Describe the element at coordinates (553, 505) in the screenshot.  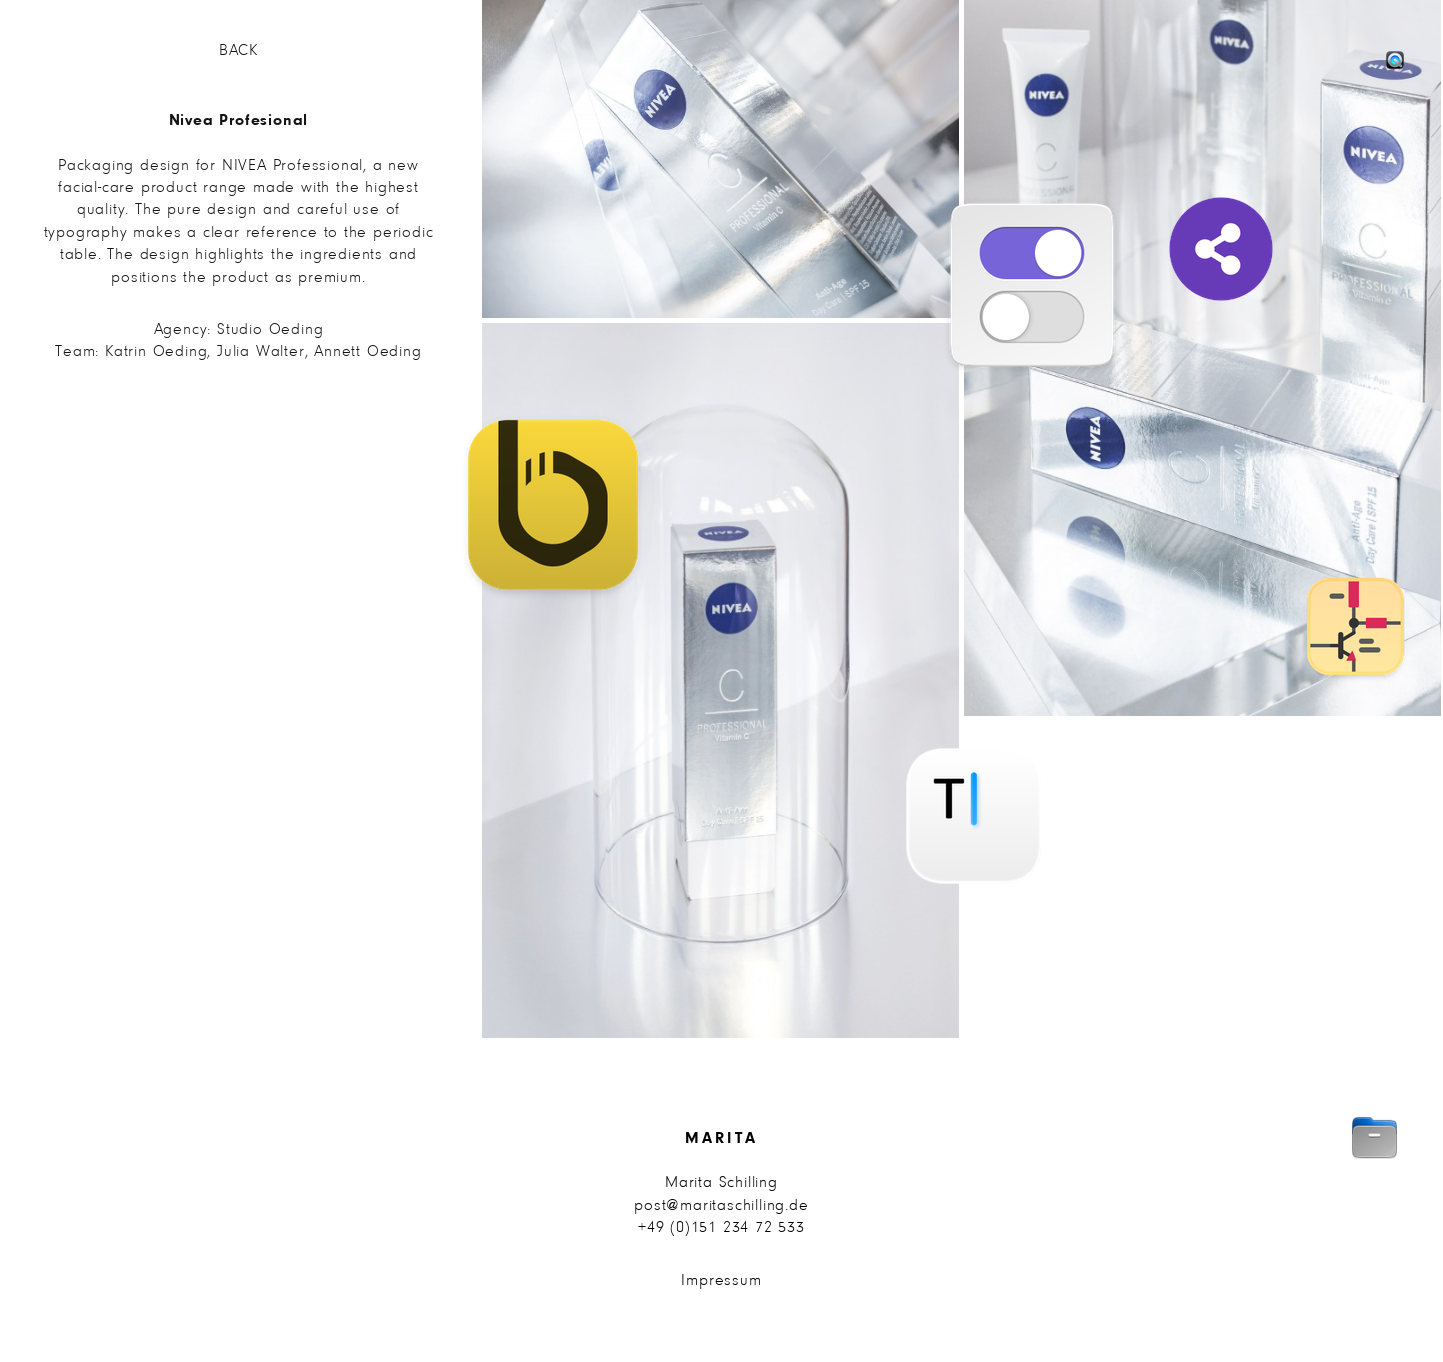
I see `open beekeeper studio database manager` at that location.